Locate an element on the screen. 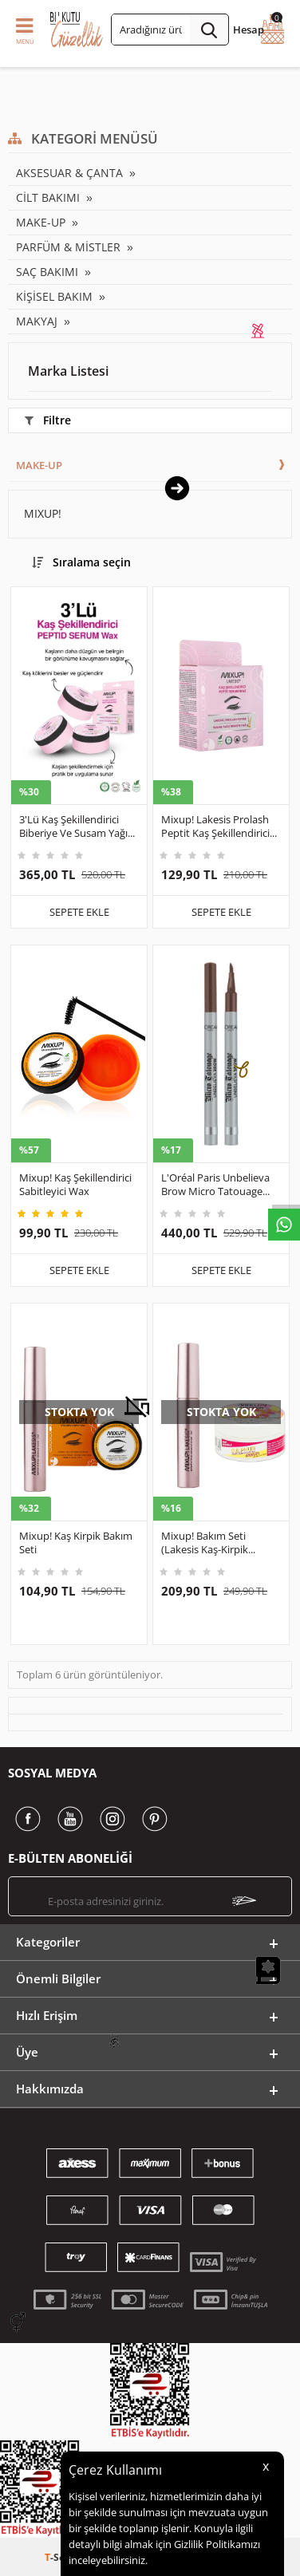 The width and height of the screenshot is (300, 2576). indicates wind or renewable energy settings is located at coordinates (258, 331).